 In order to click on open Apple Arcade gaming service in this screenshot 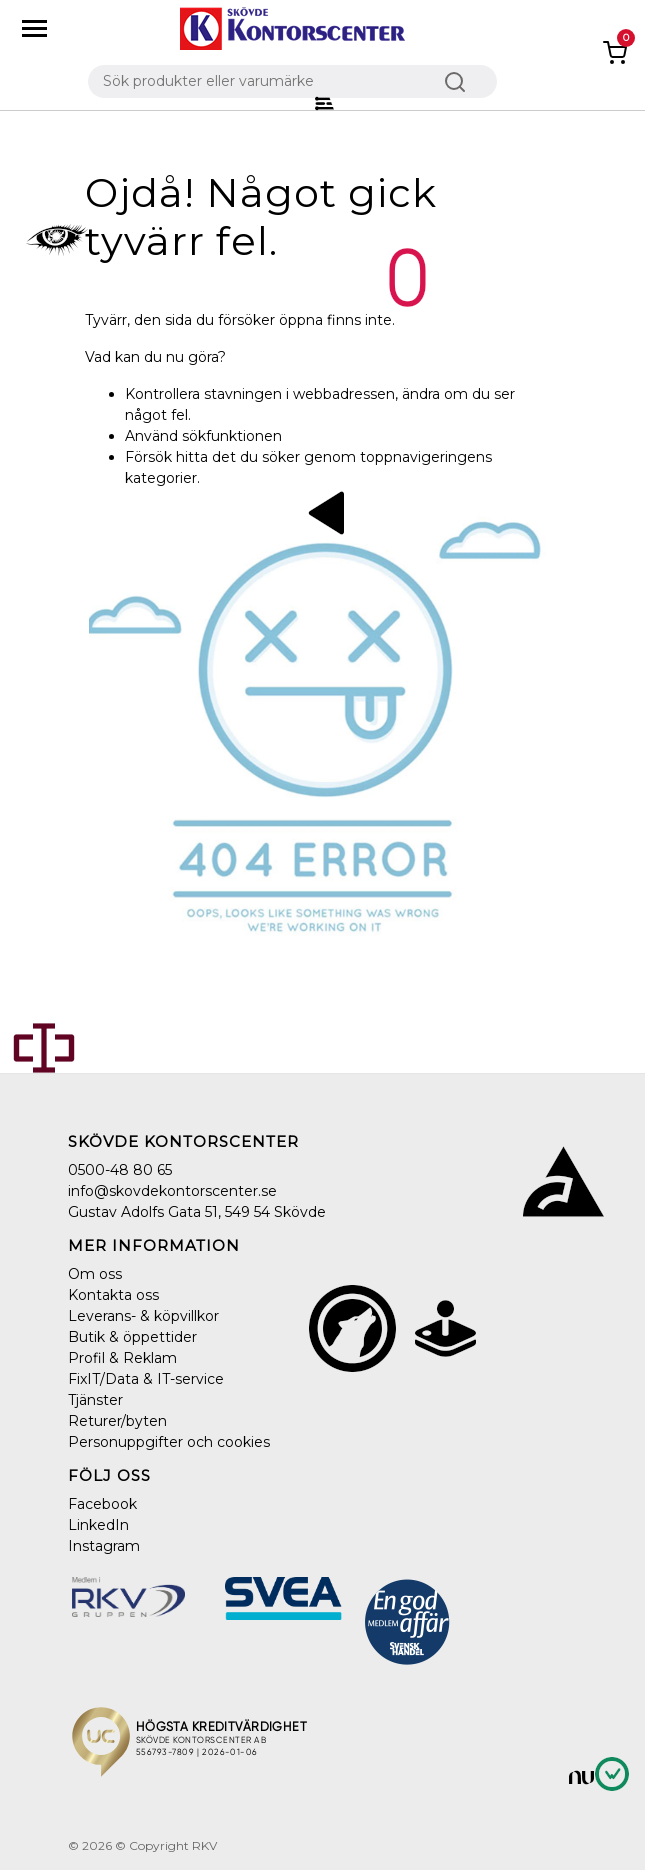, I will do `click(445, 1328)`.